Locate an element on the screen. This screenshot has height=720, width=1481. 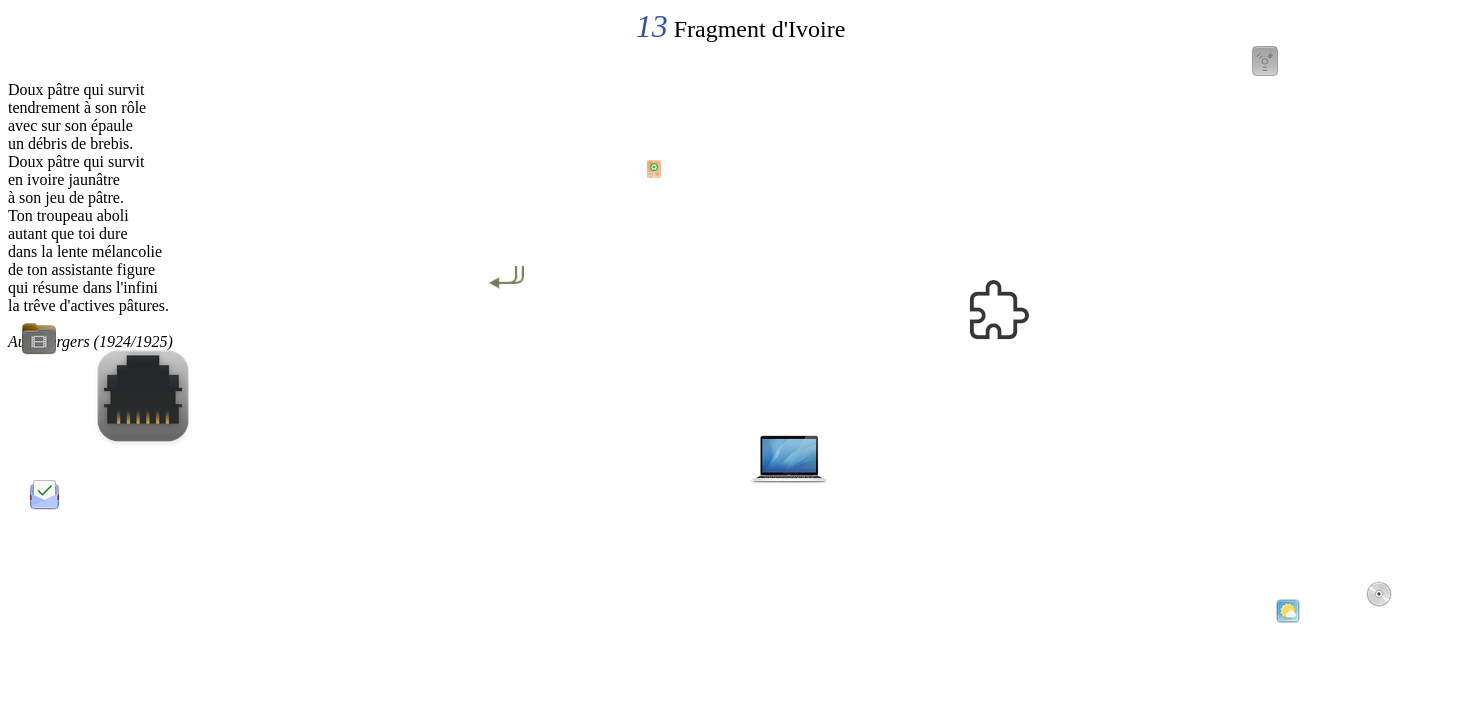
access CD/DVD drive is located at coordinates (1379, 594).